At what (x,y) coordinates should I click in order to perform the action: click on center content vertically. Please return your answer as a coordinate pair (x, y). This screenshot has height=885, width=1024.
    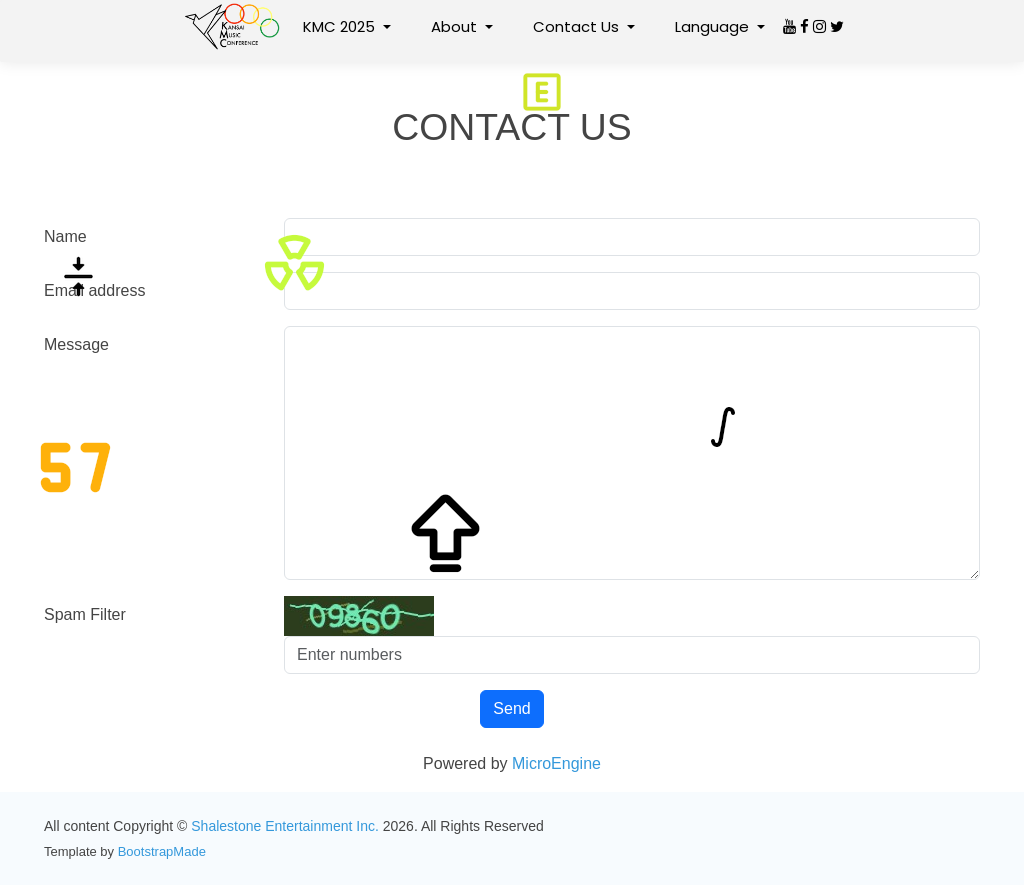
    Looking at the image, I should click on (78, 276).